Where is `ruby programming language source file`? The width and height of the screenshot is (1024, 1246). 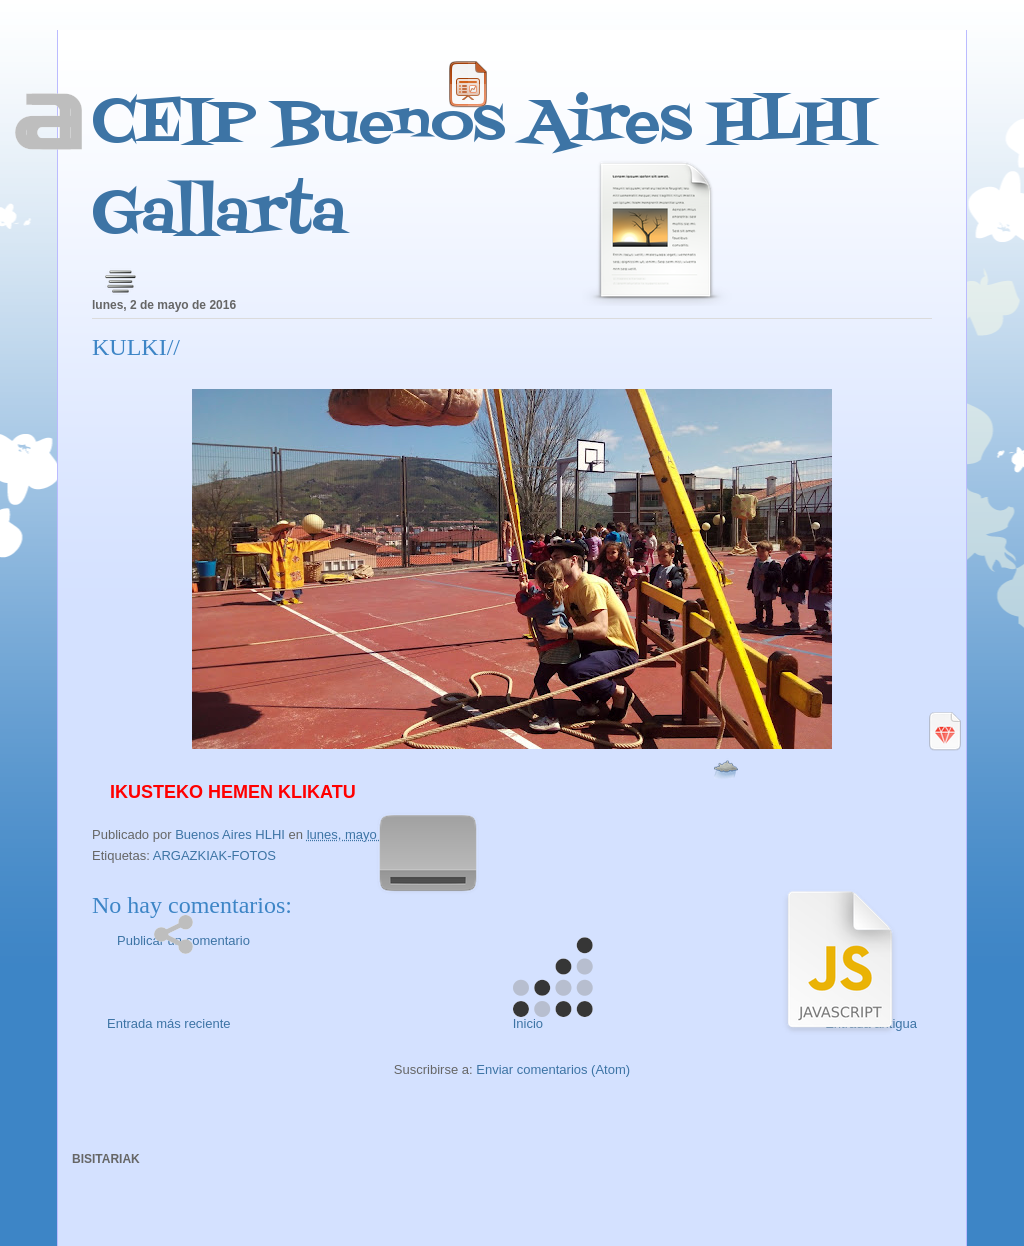 ruby programming language source file is located at coordinates (945, 731).